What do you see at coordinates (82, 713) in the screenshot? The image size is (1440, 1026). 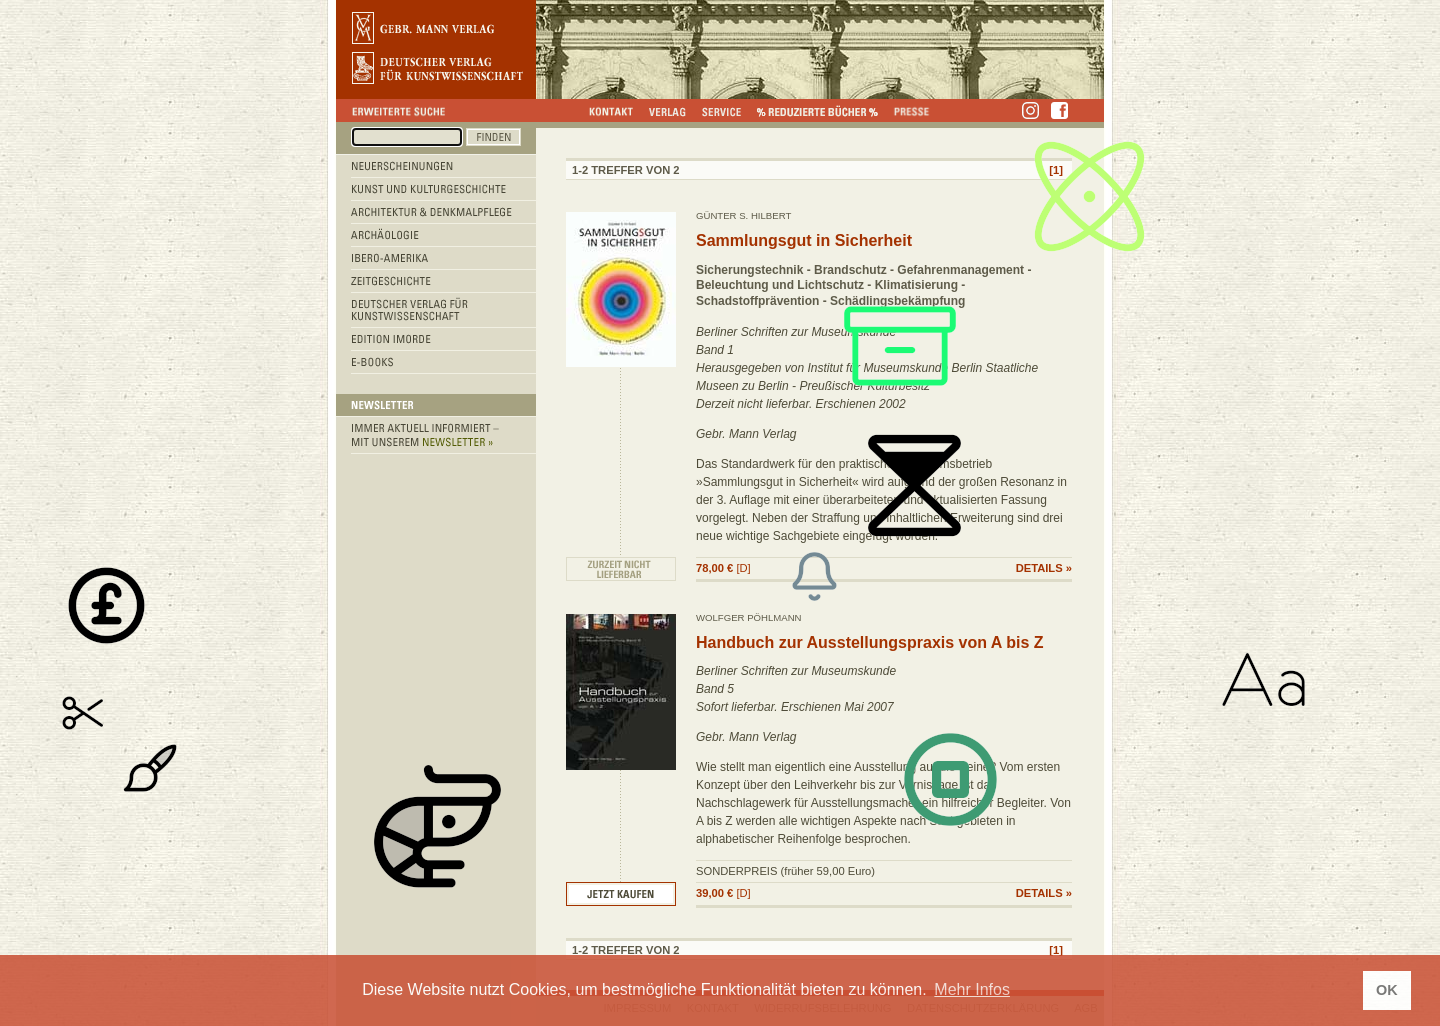 I see `cut selected content` at bounding box center [82, 713].